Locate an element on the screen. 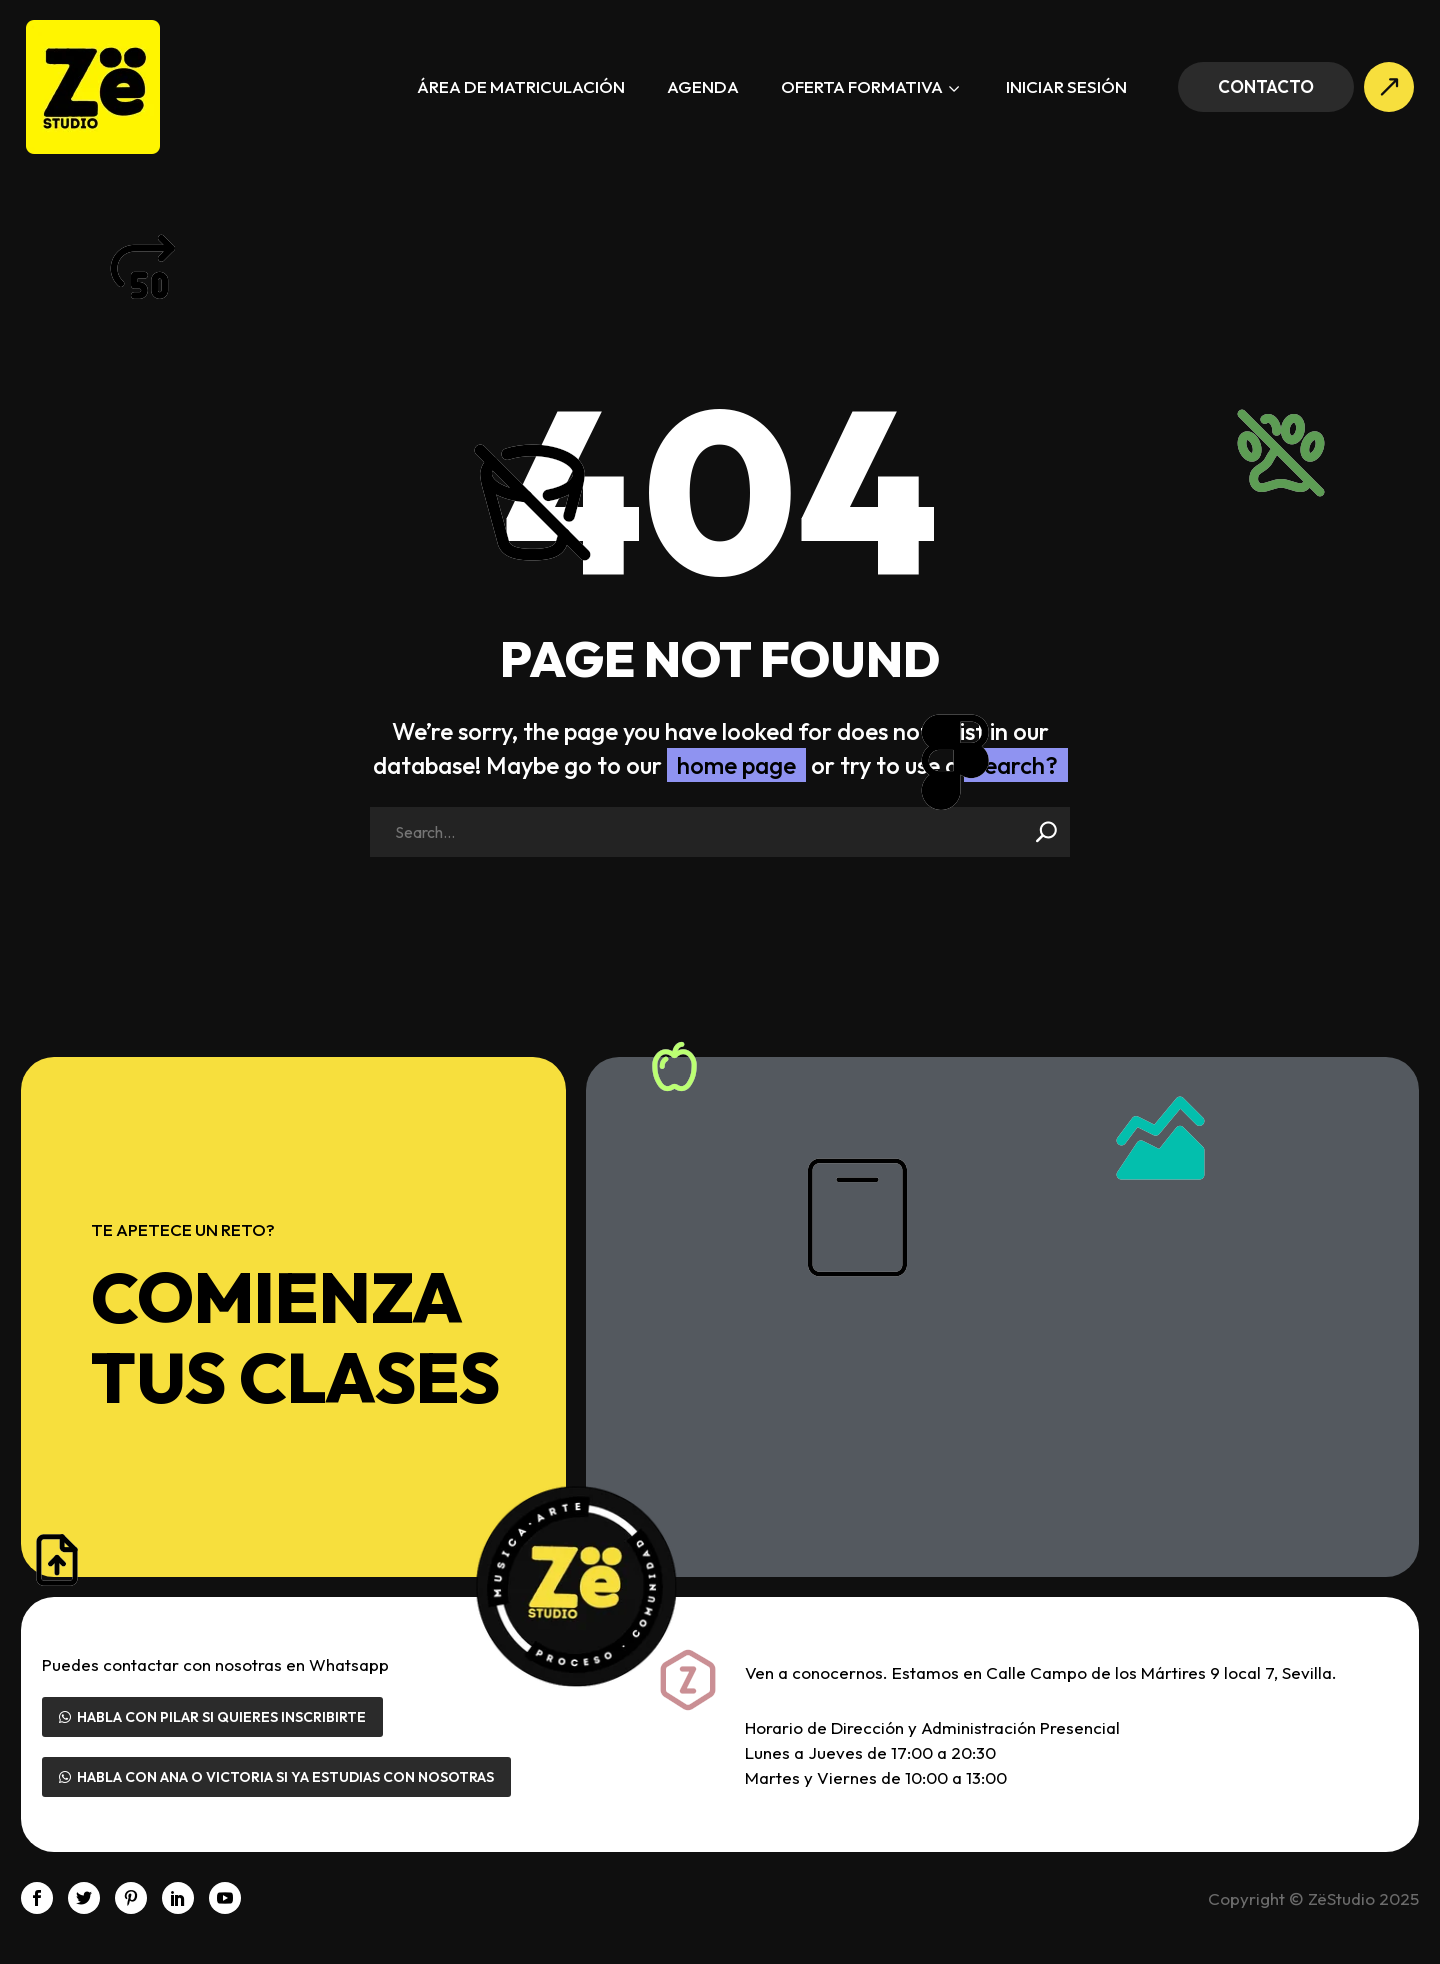 This screenshot has width=1440, height=1964. disable pet-friendly filter is located at coordinates (1281, 453).